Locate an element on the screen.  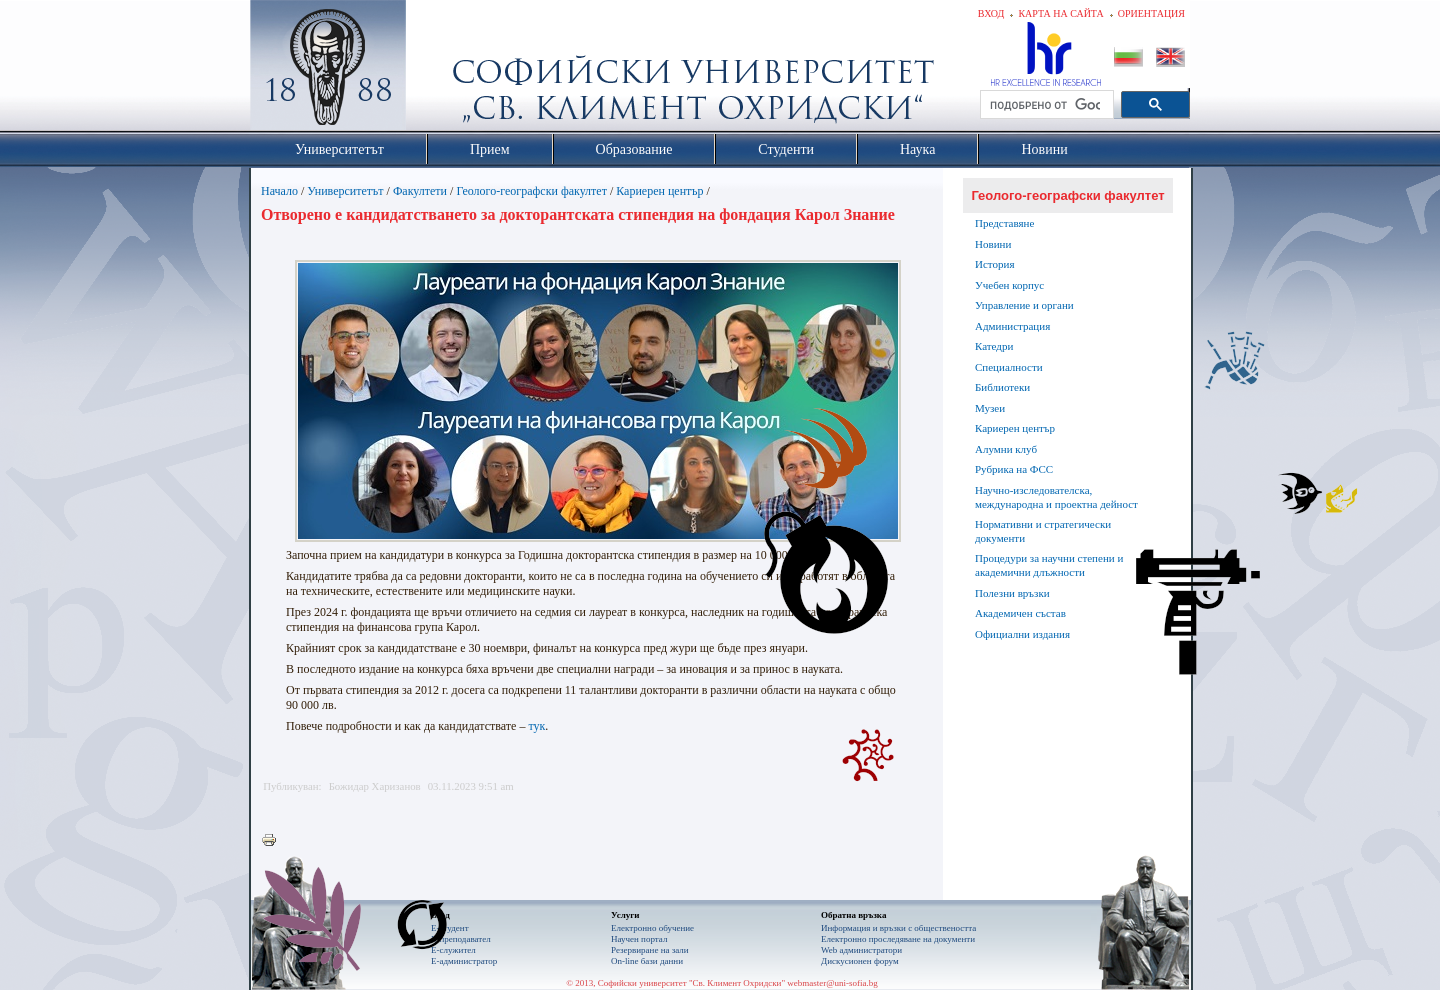
browse traditional or folk music instruments is located at coordinates (1234, 360).